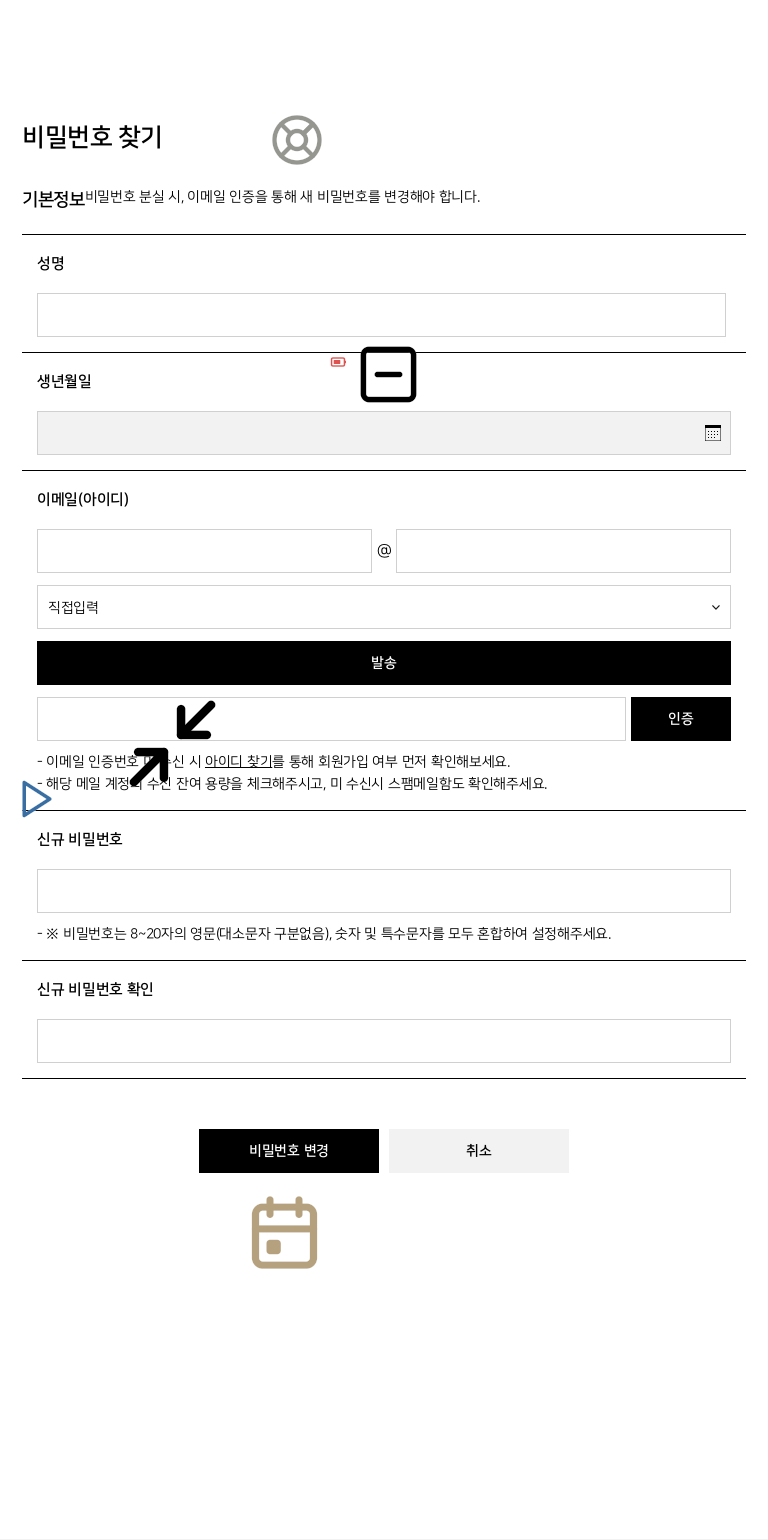 The height and width of the screenshot is (1540, 768). Describe the element at coordinates (338, 362) in the screenshot. I see `indicates battery level at approximately 80% charge` at that location.